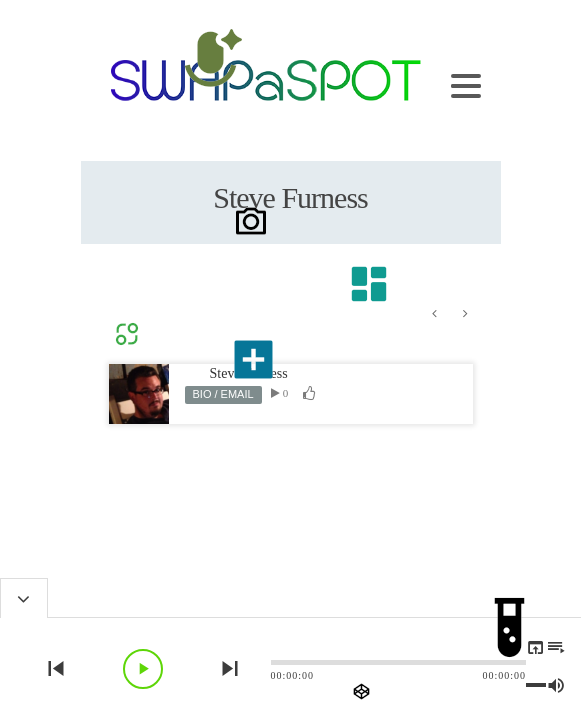  I want to click on add a new item or content, so click(253, 359).